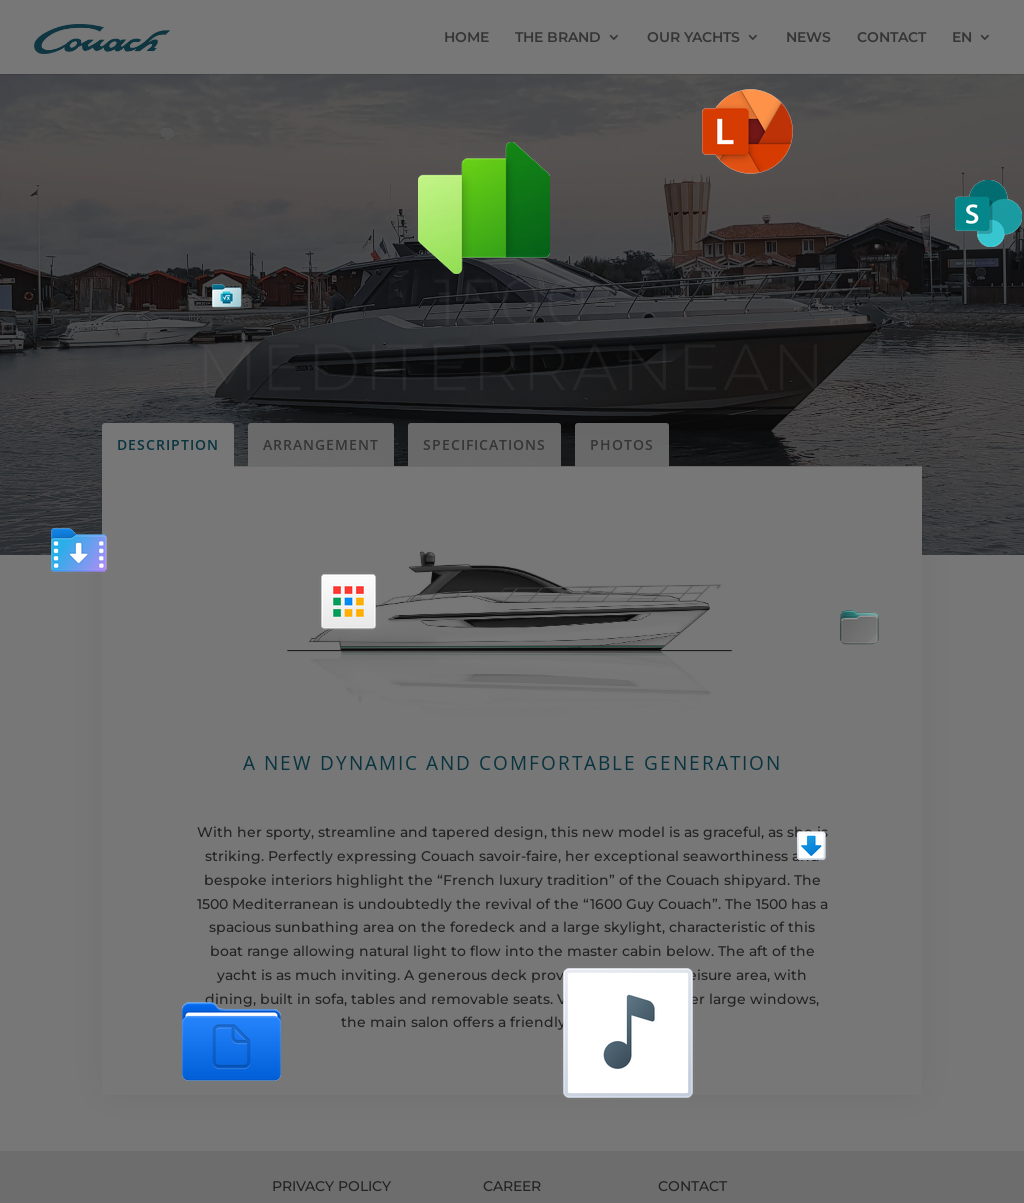 The image size is (1024, 1203). I want to click on open Microsoft SharePoint app, so click(988, 213).